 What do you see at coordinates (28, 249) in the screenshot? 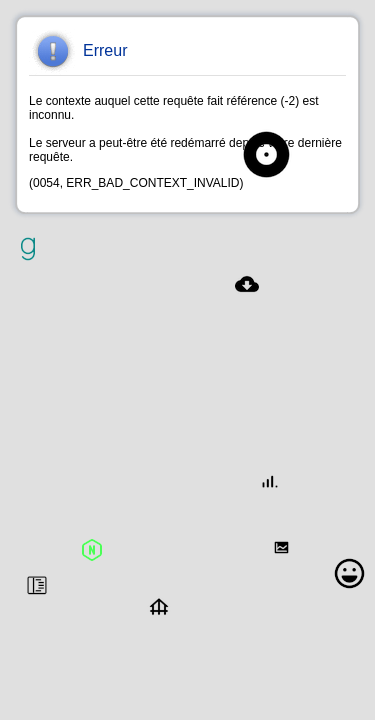
I see `open goodreads app or profile` at bounding box center [28, 249].